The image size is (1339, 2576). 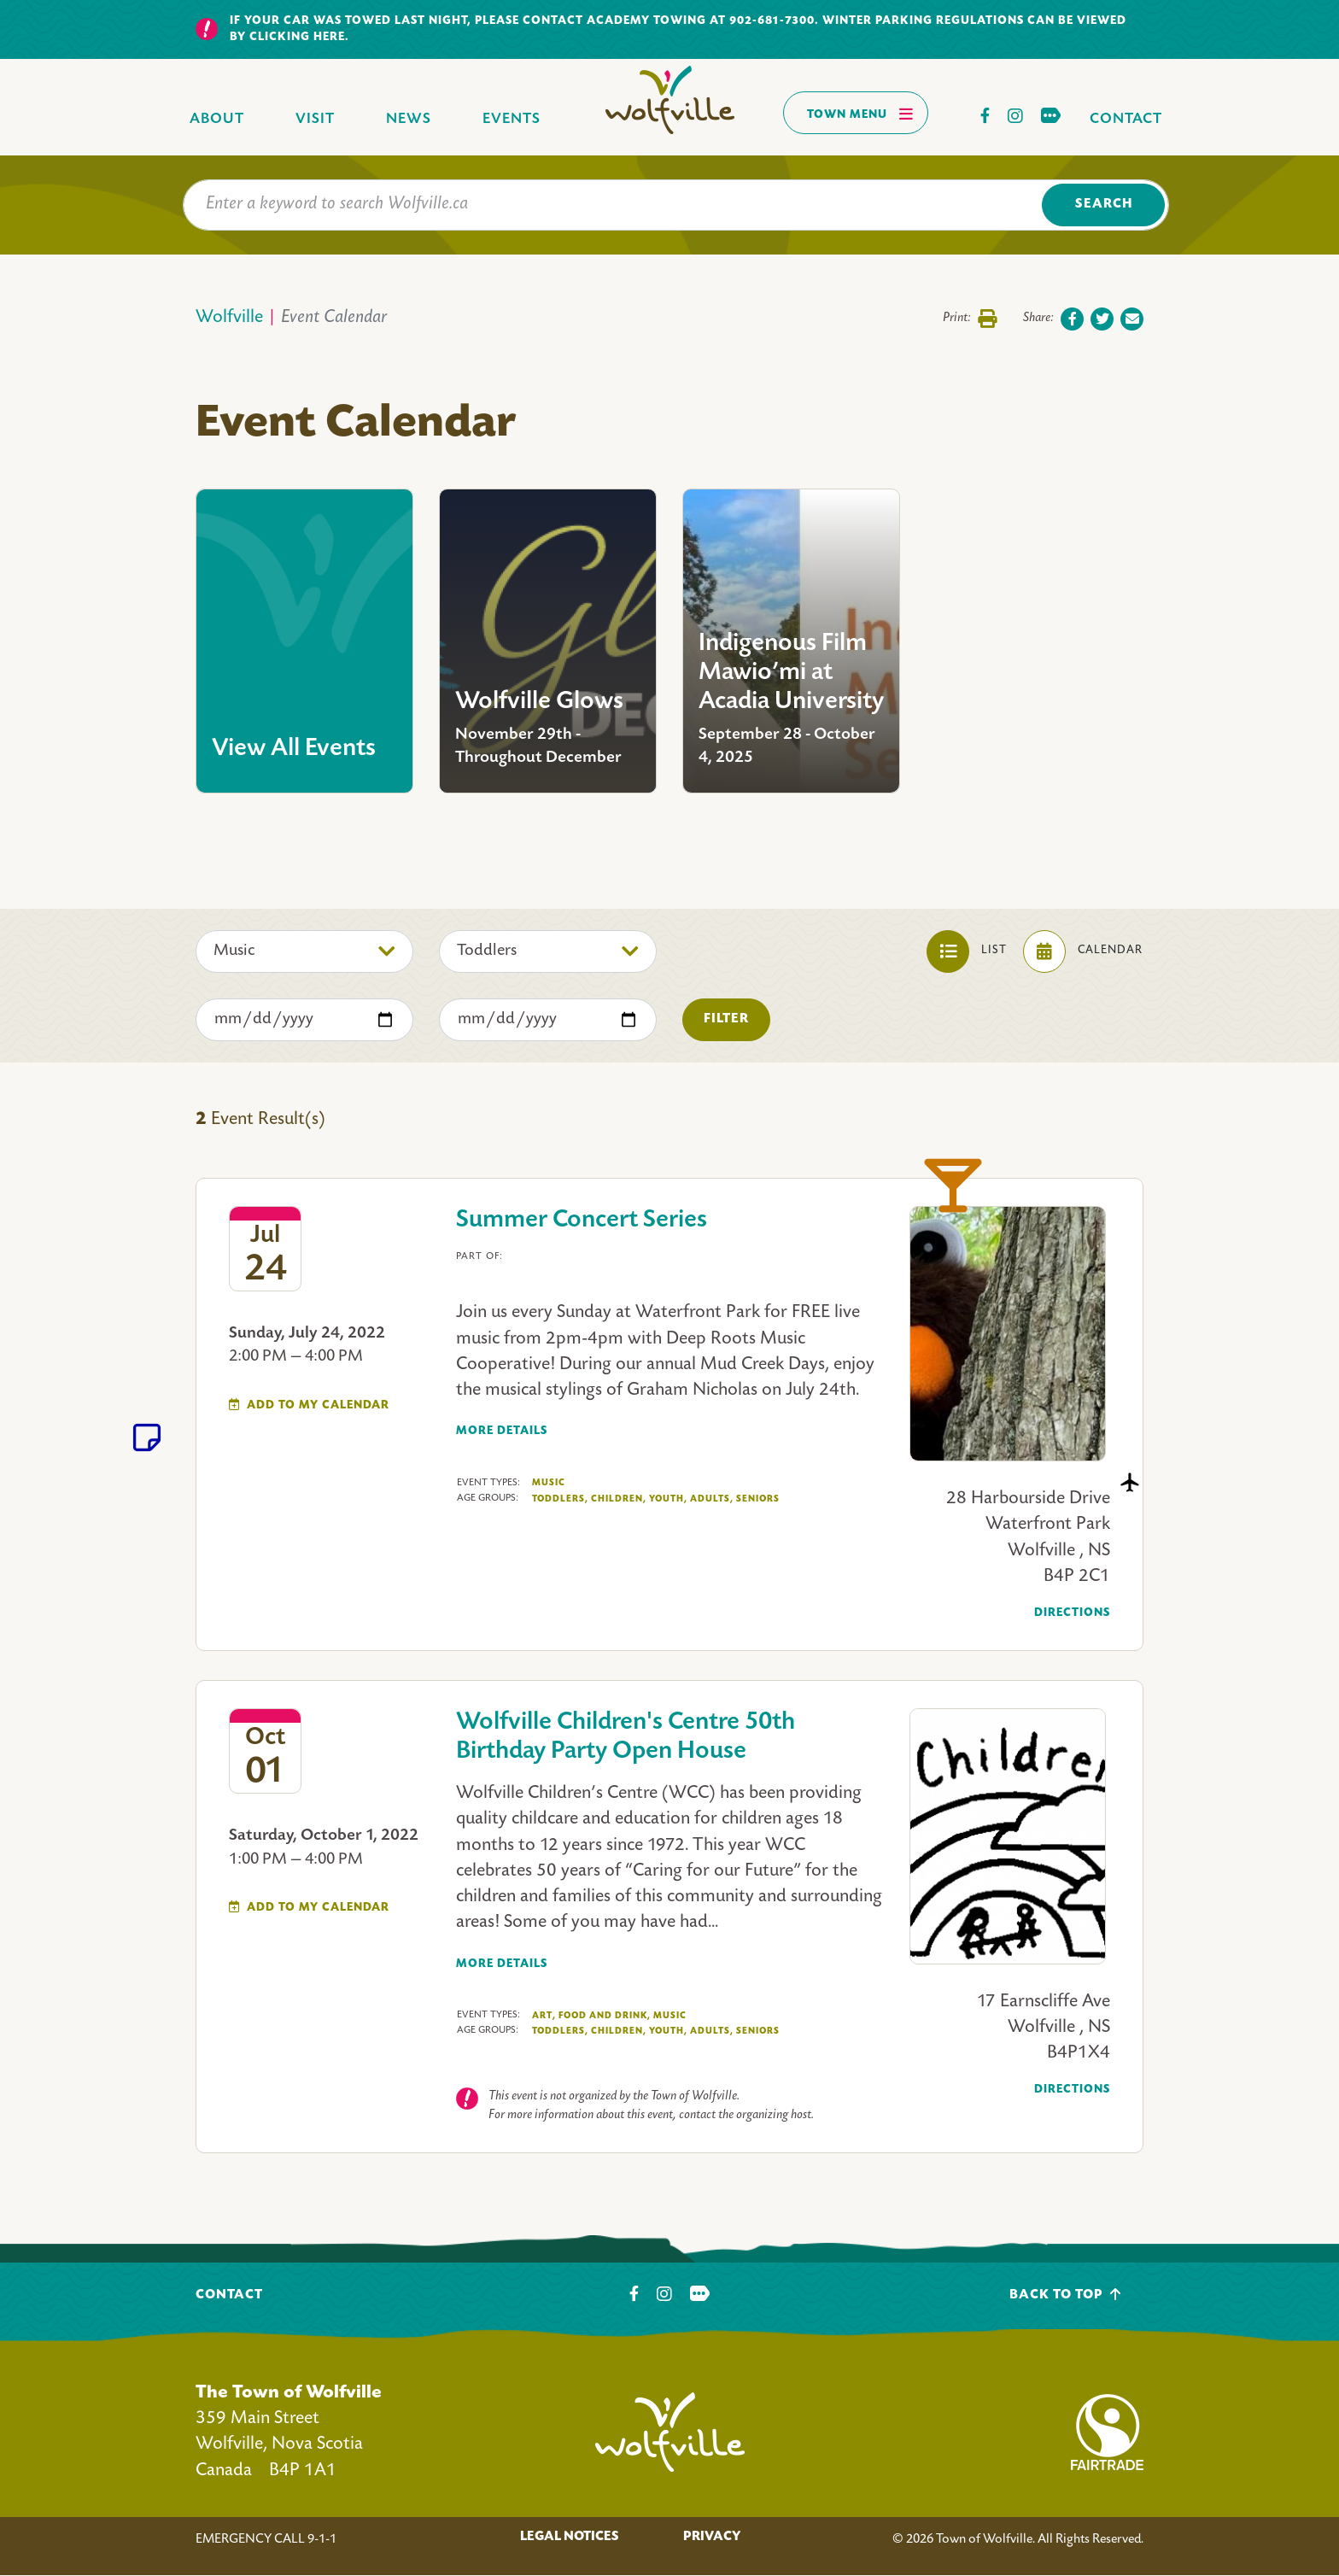 What do you see at coordinates (1130, 1482) in the screenshot?
I see `access flight booking or travel options` at bounding box center [1130, 1482].